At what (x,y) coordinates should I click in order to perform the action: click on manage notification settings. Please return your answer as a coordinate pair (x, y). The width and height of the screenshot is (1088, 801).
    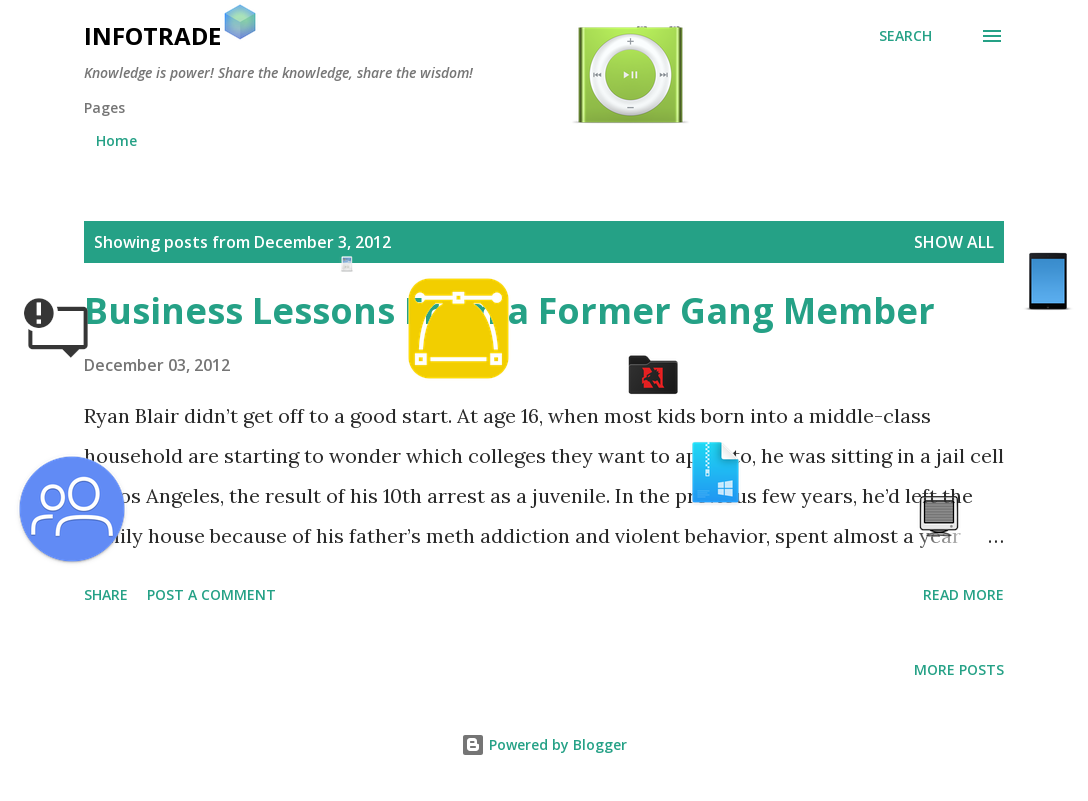
    Looking at the image, I should click on (58, 328).